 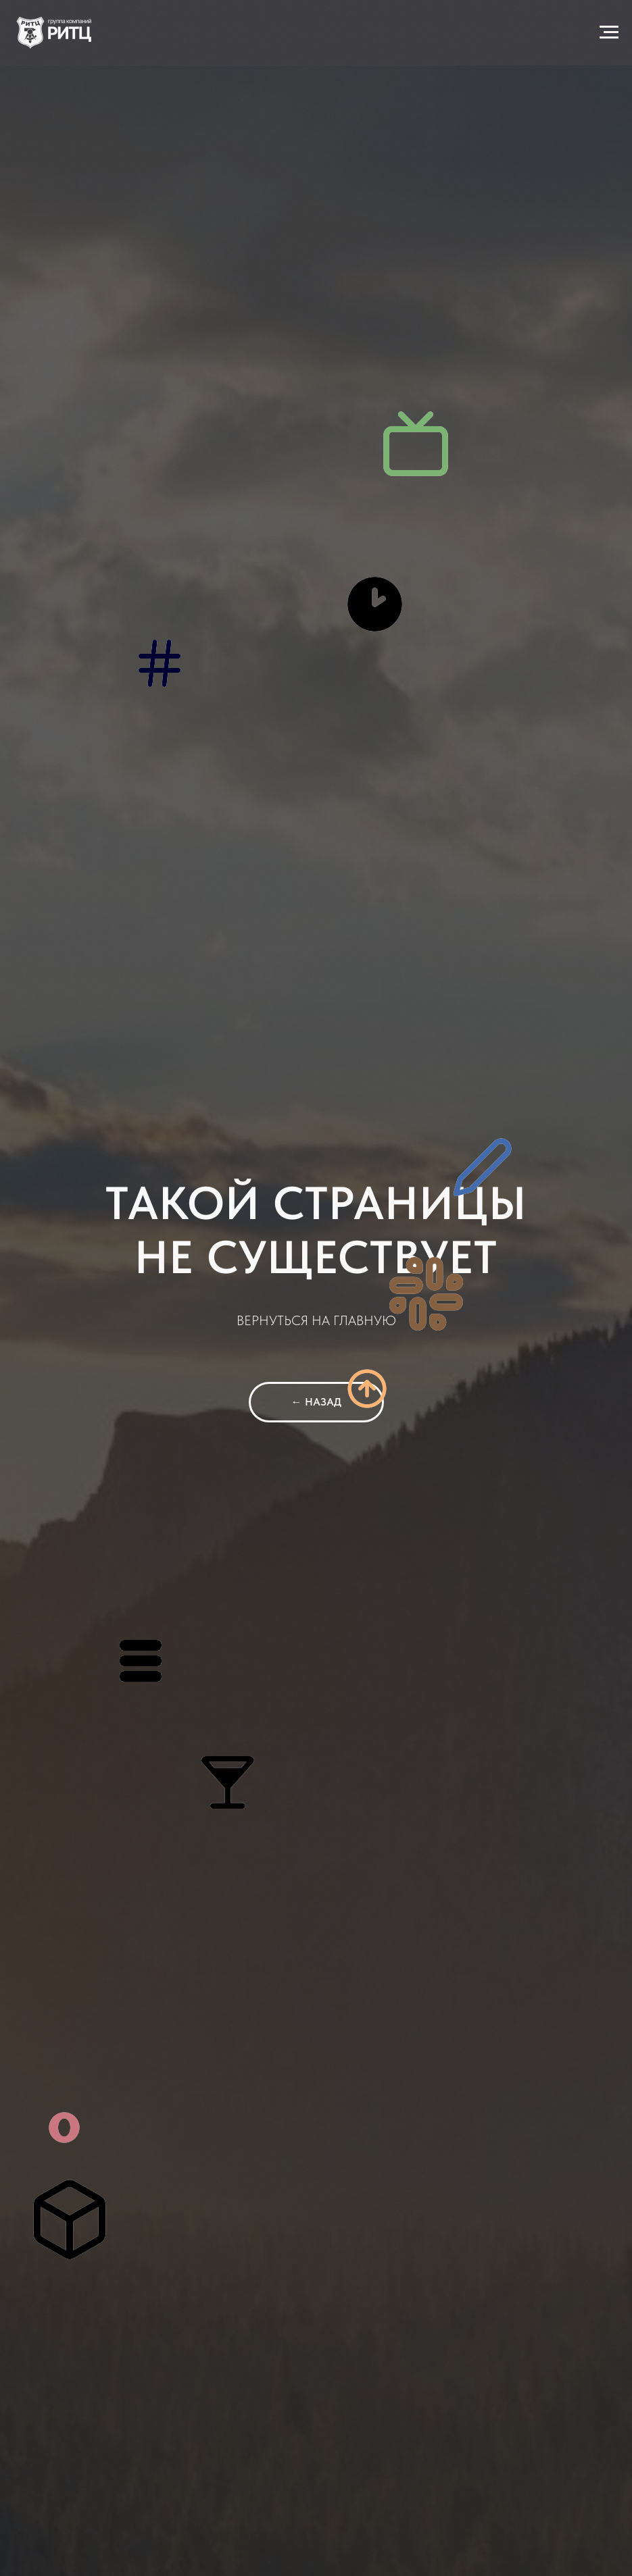 I want to click on edit or modify content, so click(x=483, y=1167).